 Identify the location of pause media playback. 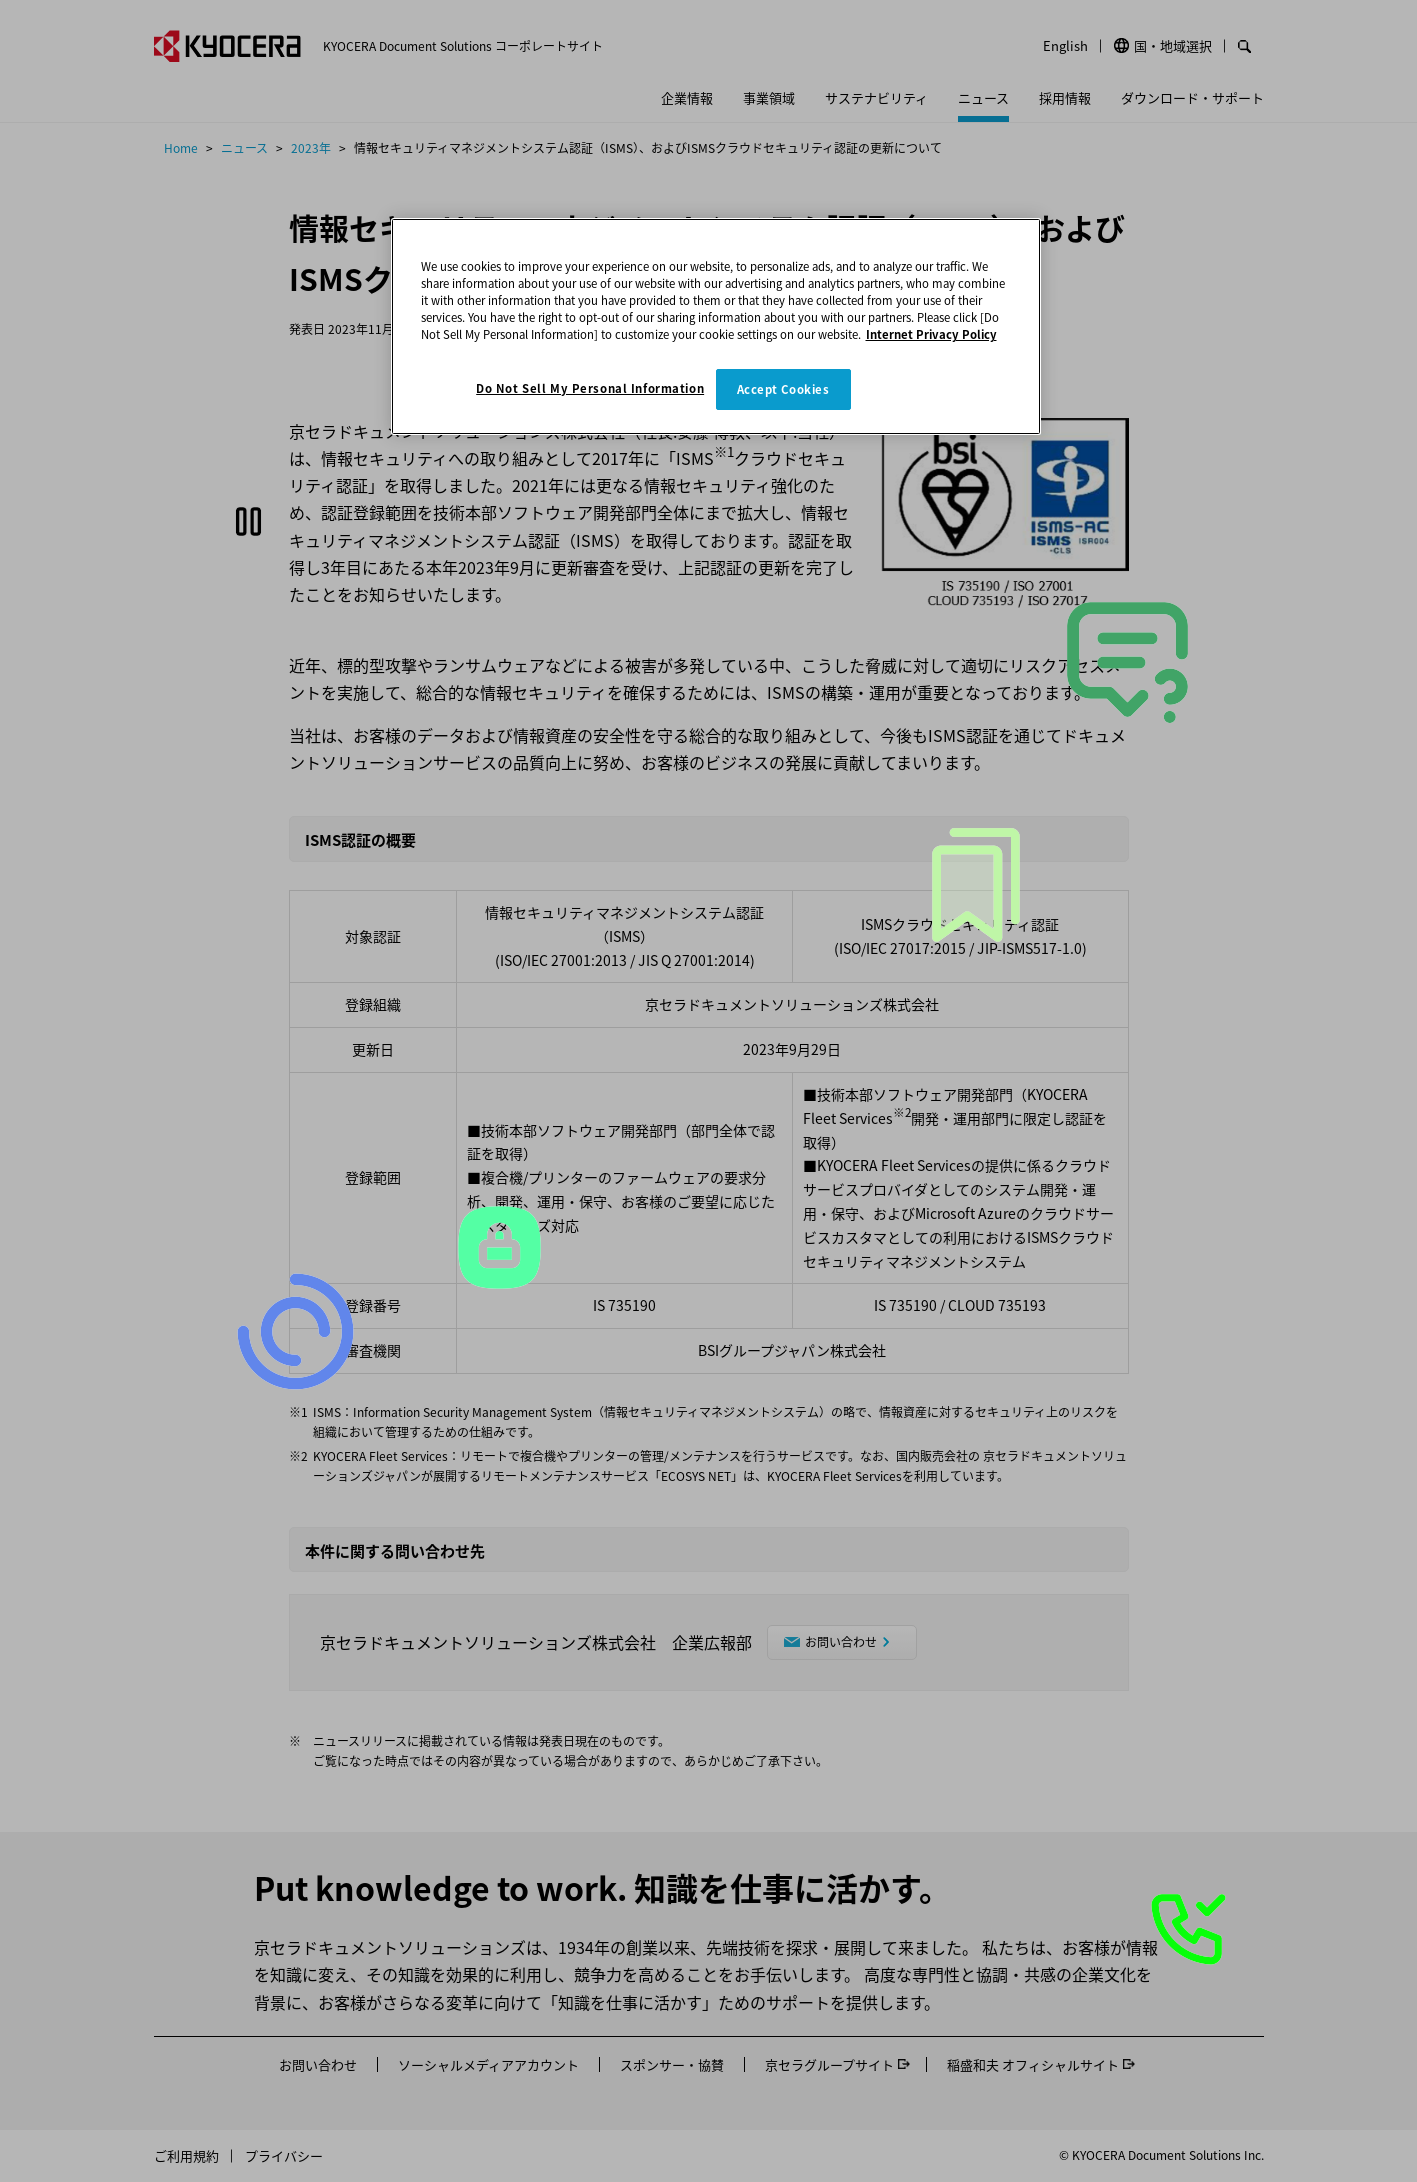
(248, 521).